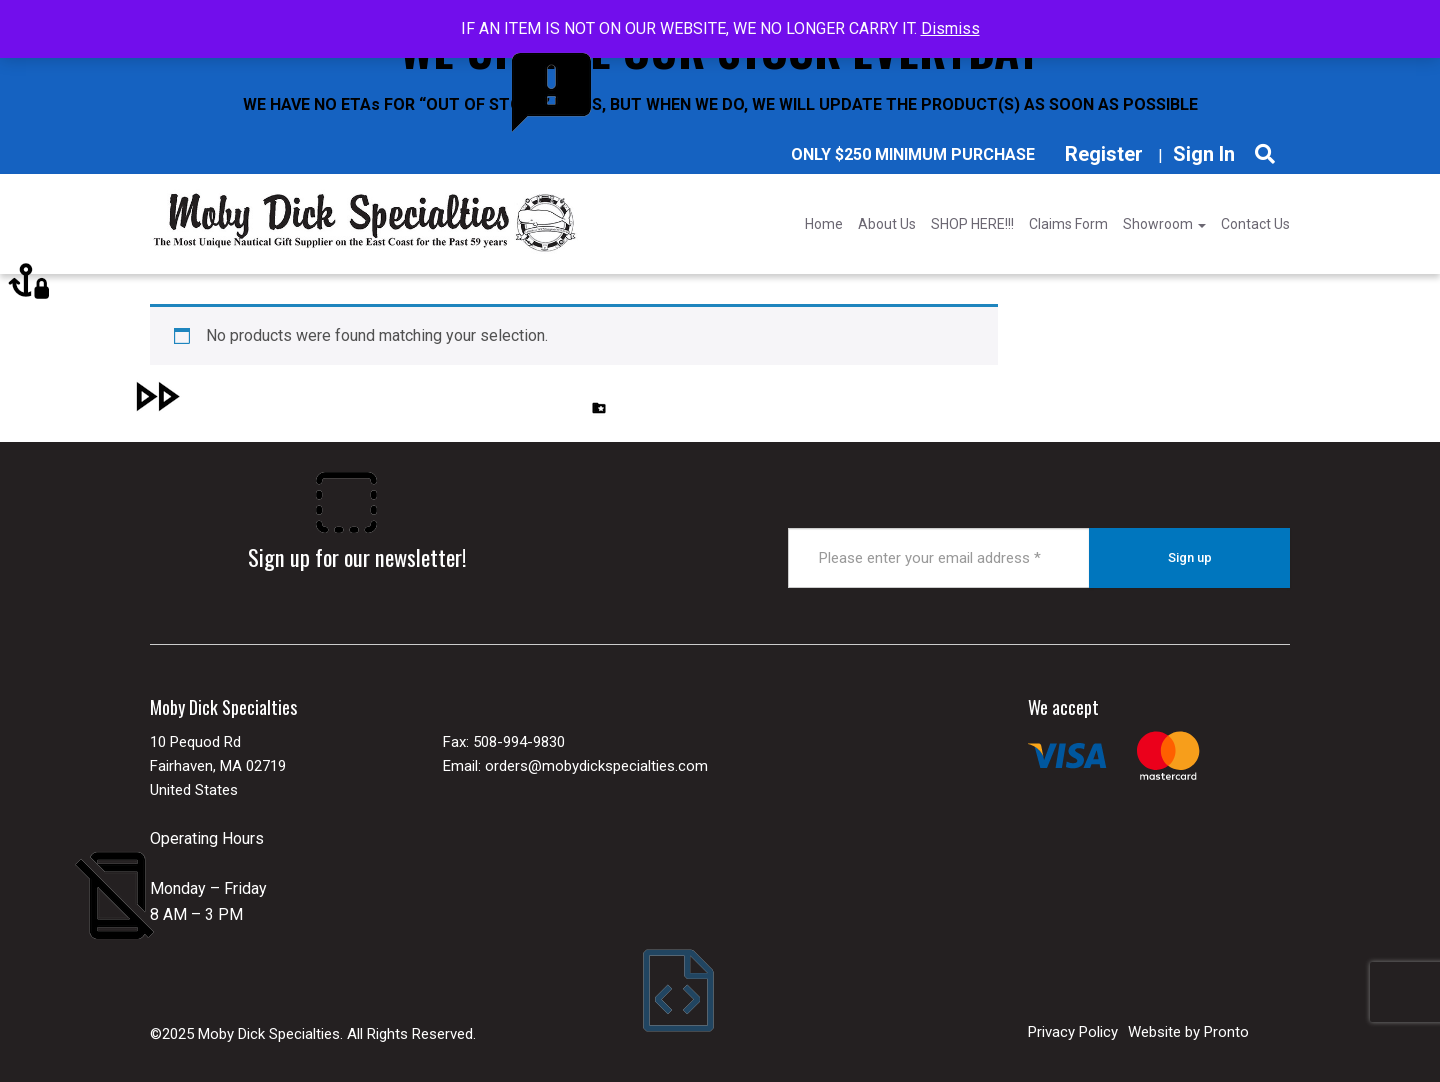 The width and height of the screenshot is (1440, 1082). Describe the element at coordinates (156, 396) in the screenshot. I see `skip forward in media playback` at that location.